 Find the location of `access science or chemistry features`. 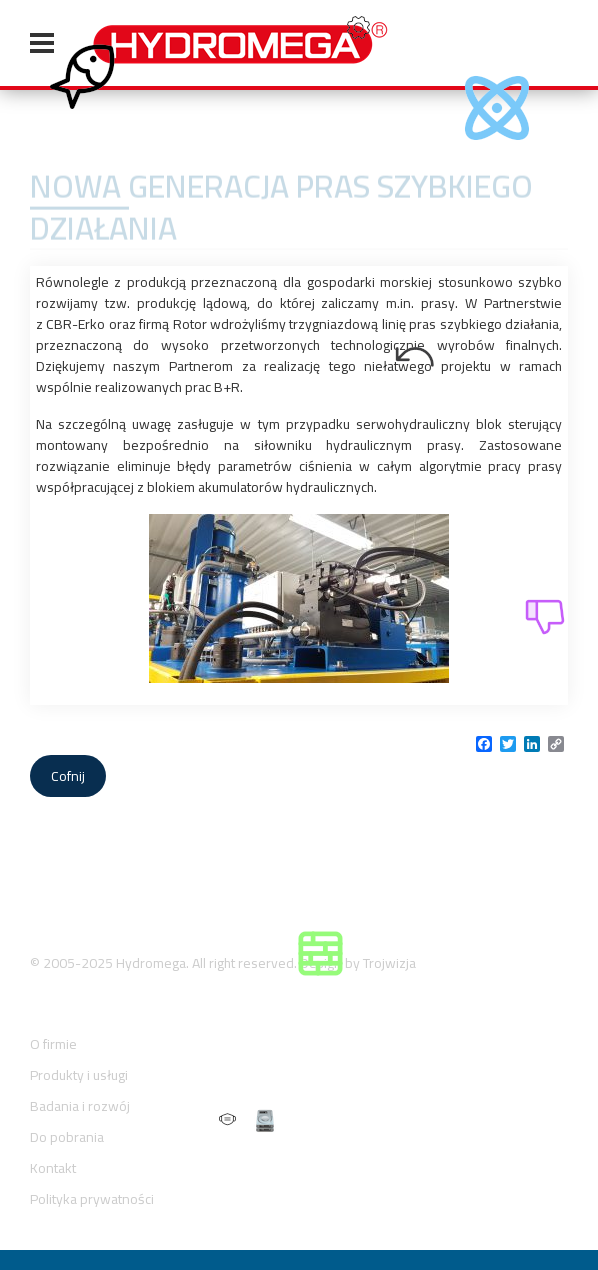

access science or chemistry features is located at coordinates (497, 108).